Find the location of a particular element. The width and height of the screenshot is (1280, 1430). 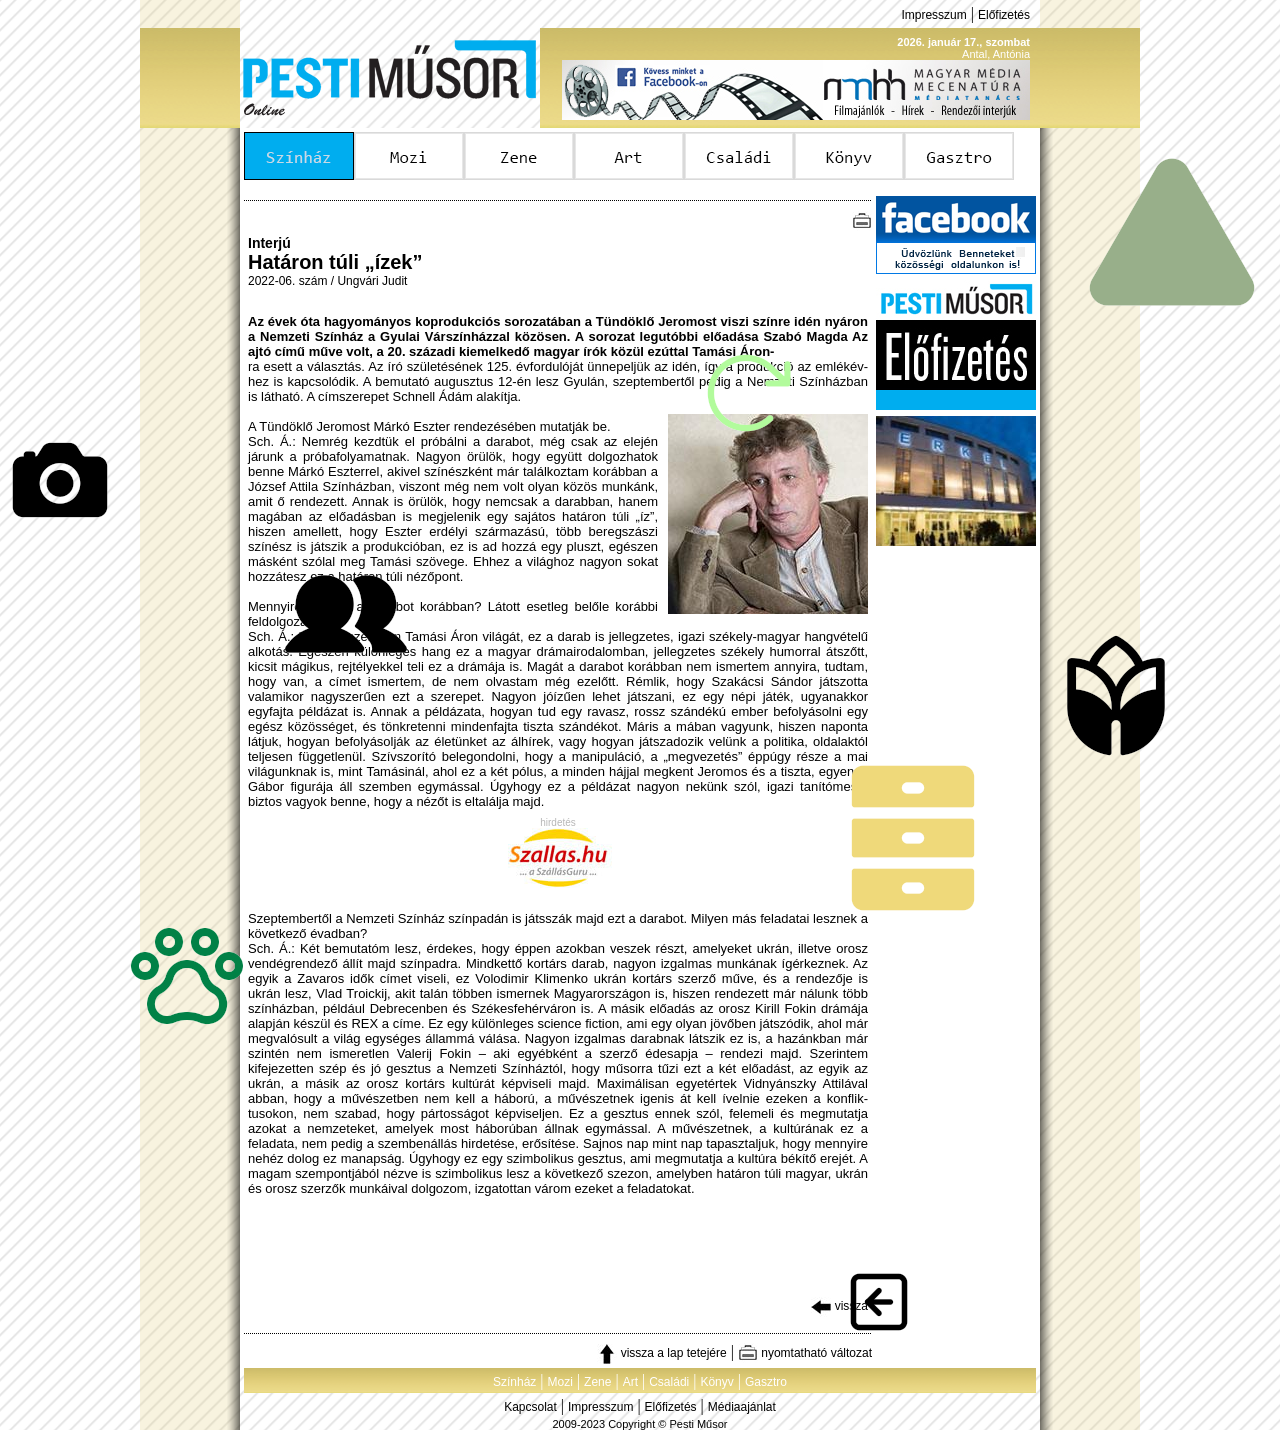

browse furniture or home decor items is located at coordinates (913, 838).